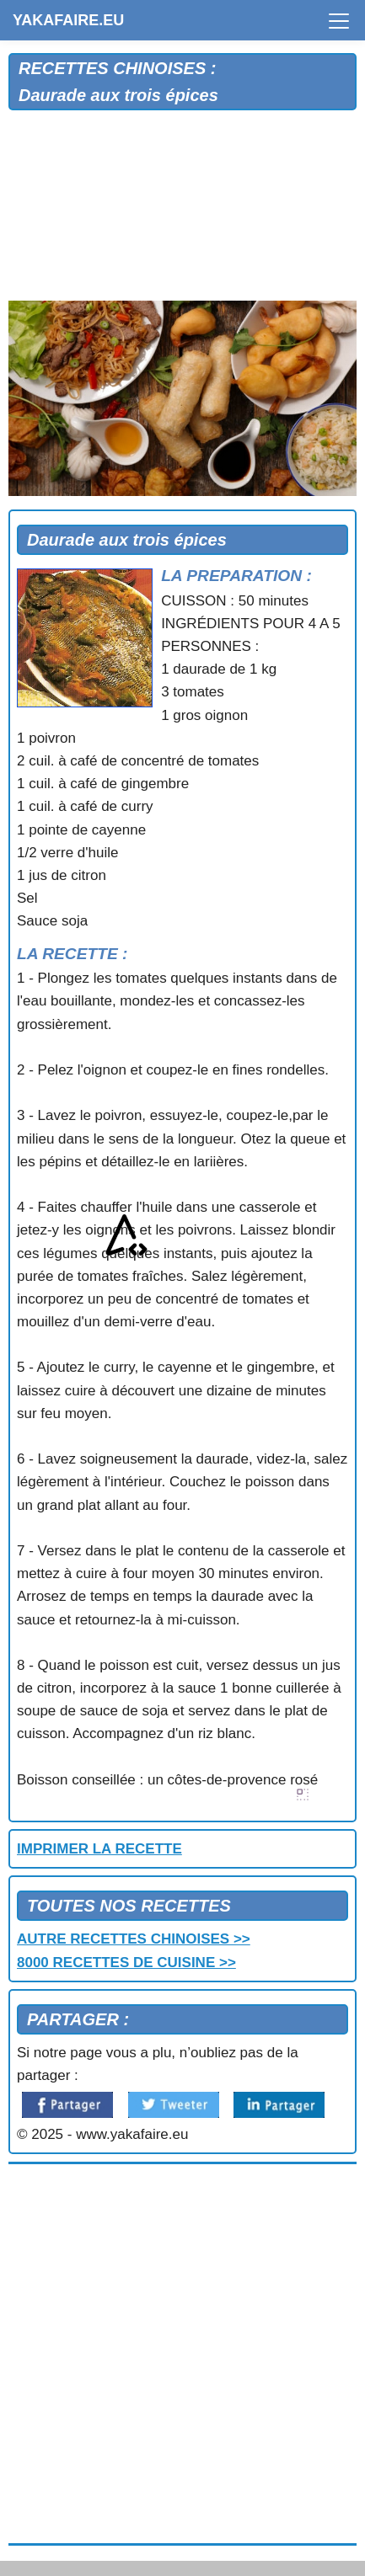 Image resolution: width=365 pixels, height=2576 pixels. Describe the element at coordinates (124, 1235) in the screenshot. I see `access navigation code or routing scripts` at that location.